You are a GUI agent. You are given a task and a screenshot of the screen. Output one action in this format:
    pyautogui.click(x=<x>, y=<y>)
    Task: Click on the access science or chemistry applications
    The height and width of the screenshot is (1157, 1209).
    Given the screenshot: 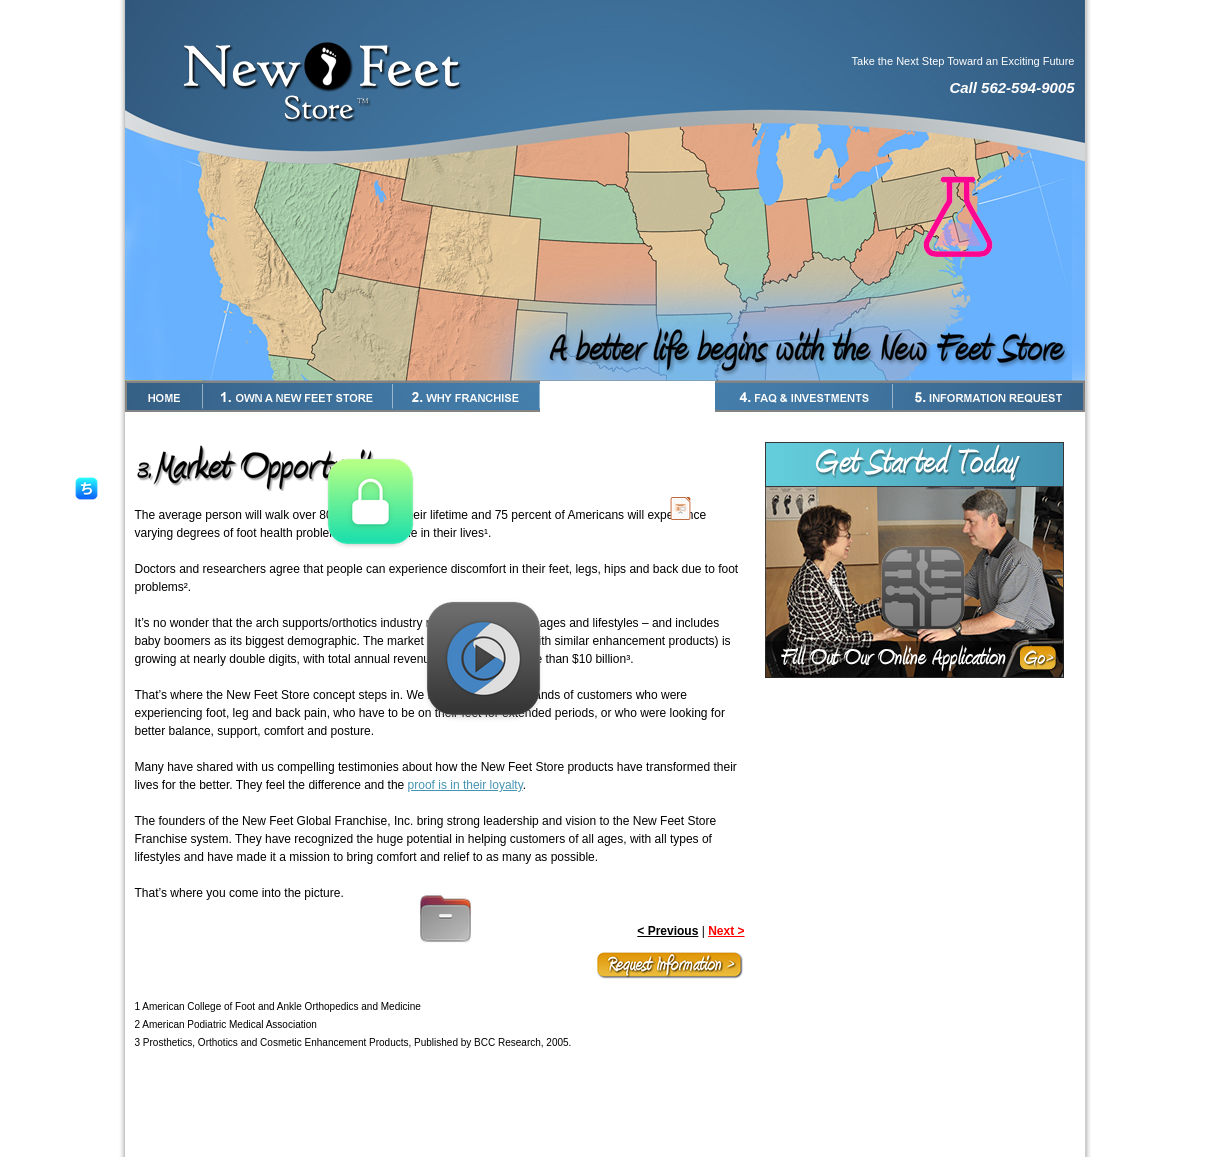 What is the action you would take?
    pyautogui.click(x=958, y=217)
    